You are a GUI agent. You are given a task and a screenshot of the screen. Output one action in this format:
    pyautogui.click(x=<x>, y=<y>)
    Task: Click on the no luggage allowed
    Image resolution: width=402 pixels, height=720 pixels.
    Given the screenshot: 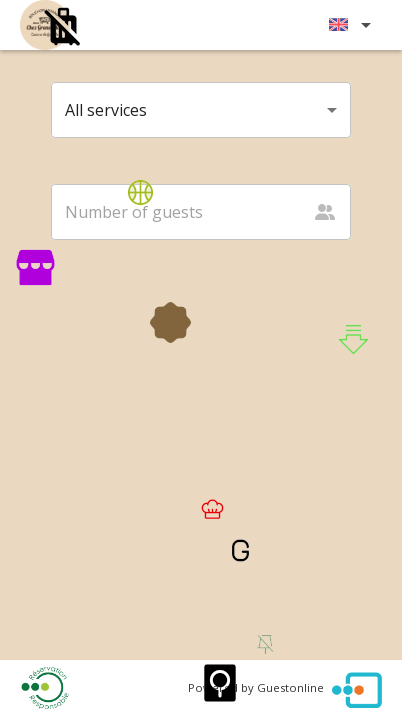 What is the action you would take?
    pyautogui.click(x=63, y=26)
    